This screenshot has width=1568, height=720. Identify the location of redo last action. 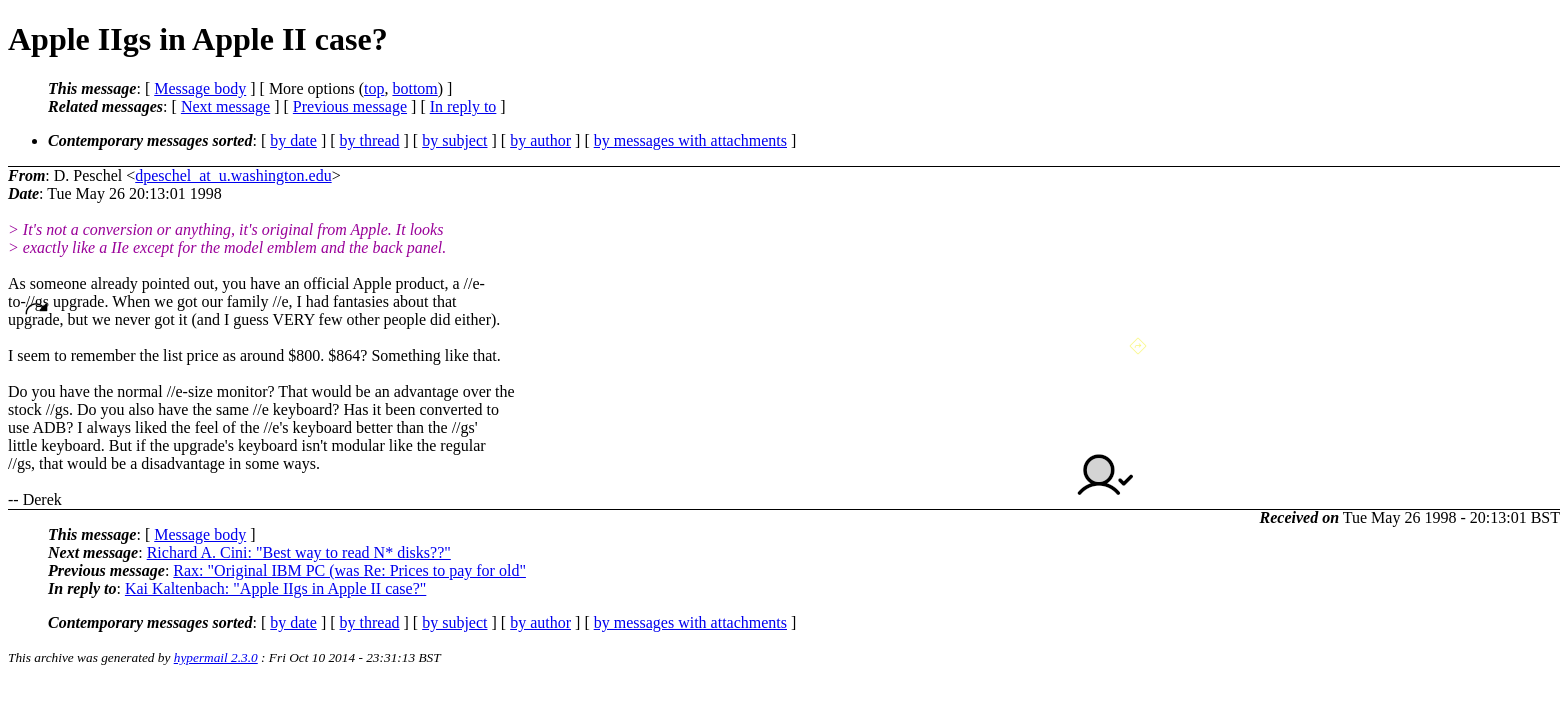
(36, 308).